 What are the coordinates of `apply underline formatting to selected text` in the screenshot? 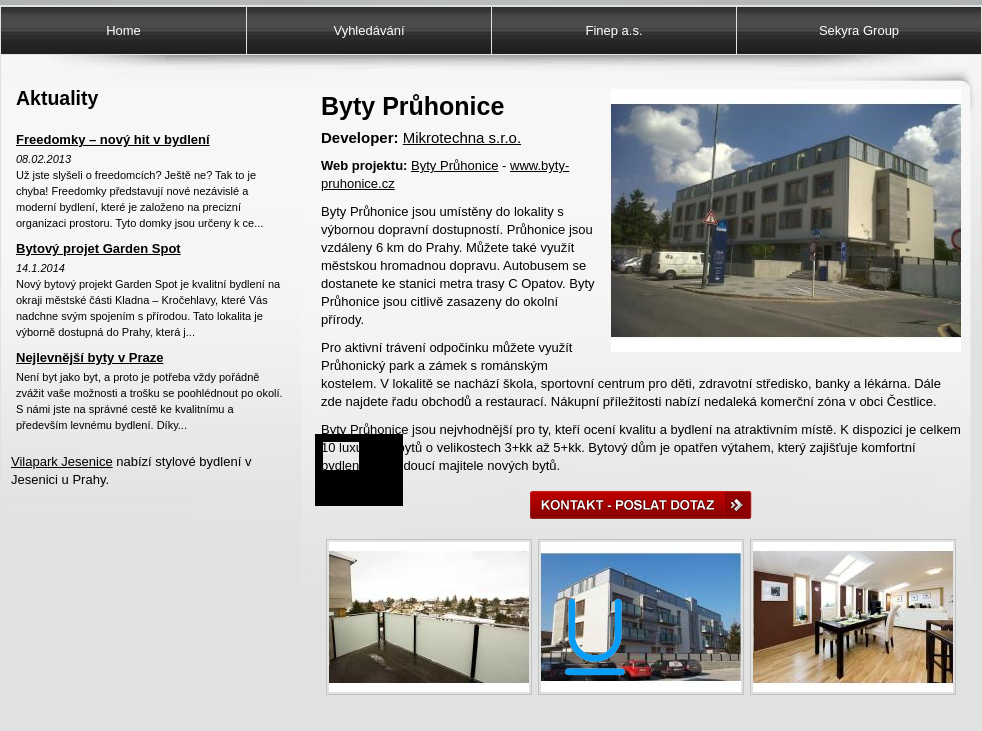 It's located at (595, 632).